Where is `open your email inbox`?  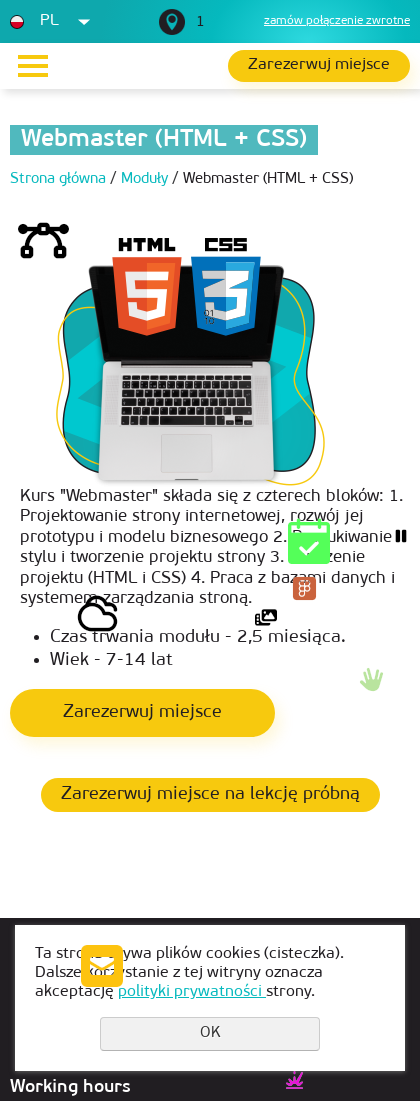 open your email inbox is located at coordinates (102, 966).